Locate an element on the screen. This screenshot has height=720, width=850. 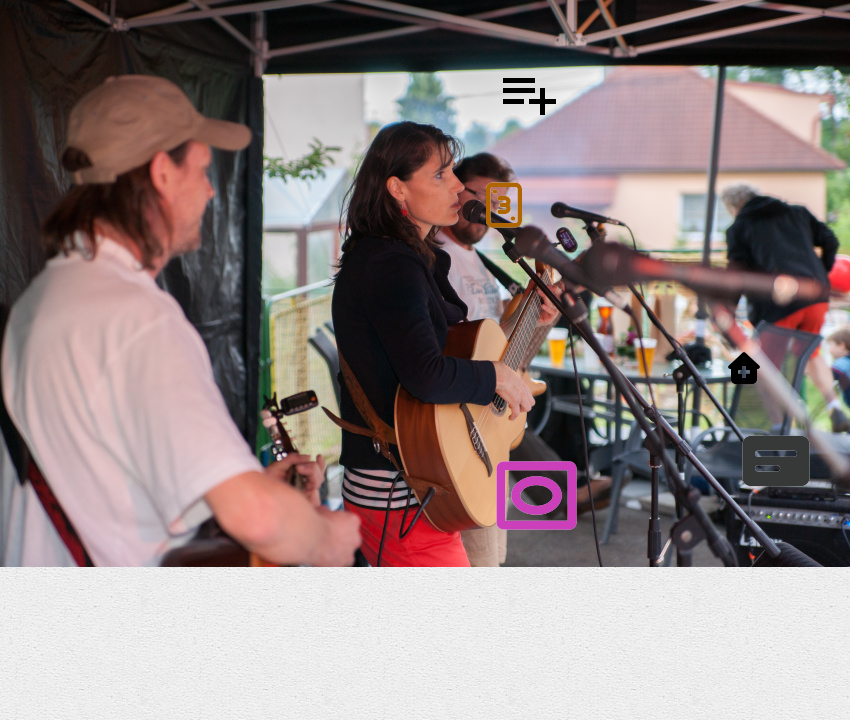
select the 3 playing card is located at coordinates (504, 205).